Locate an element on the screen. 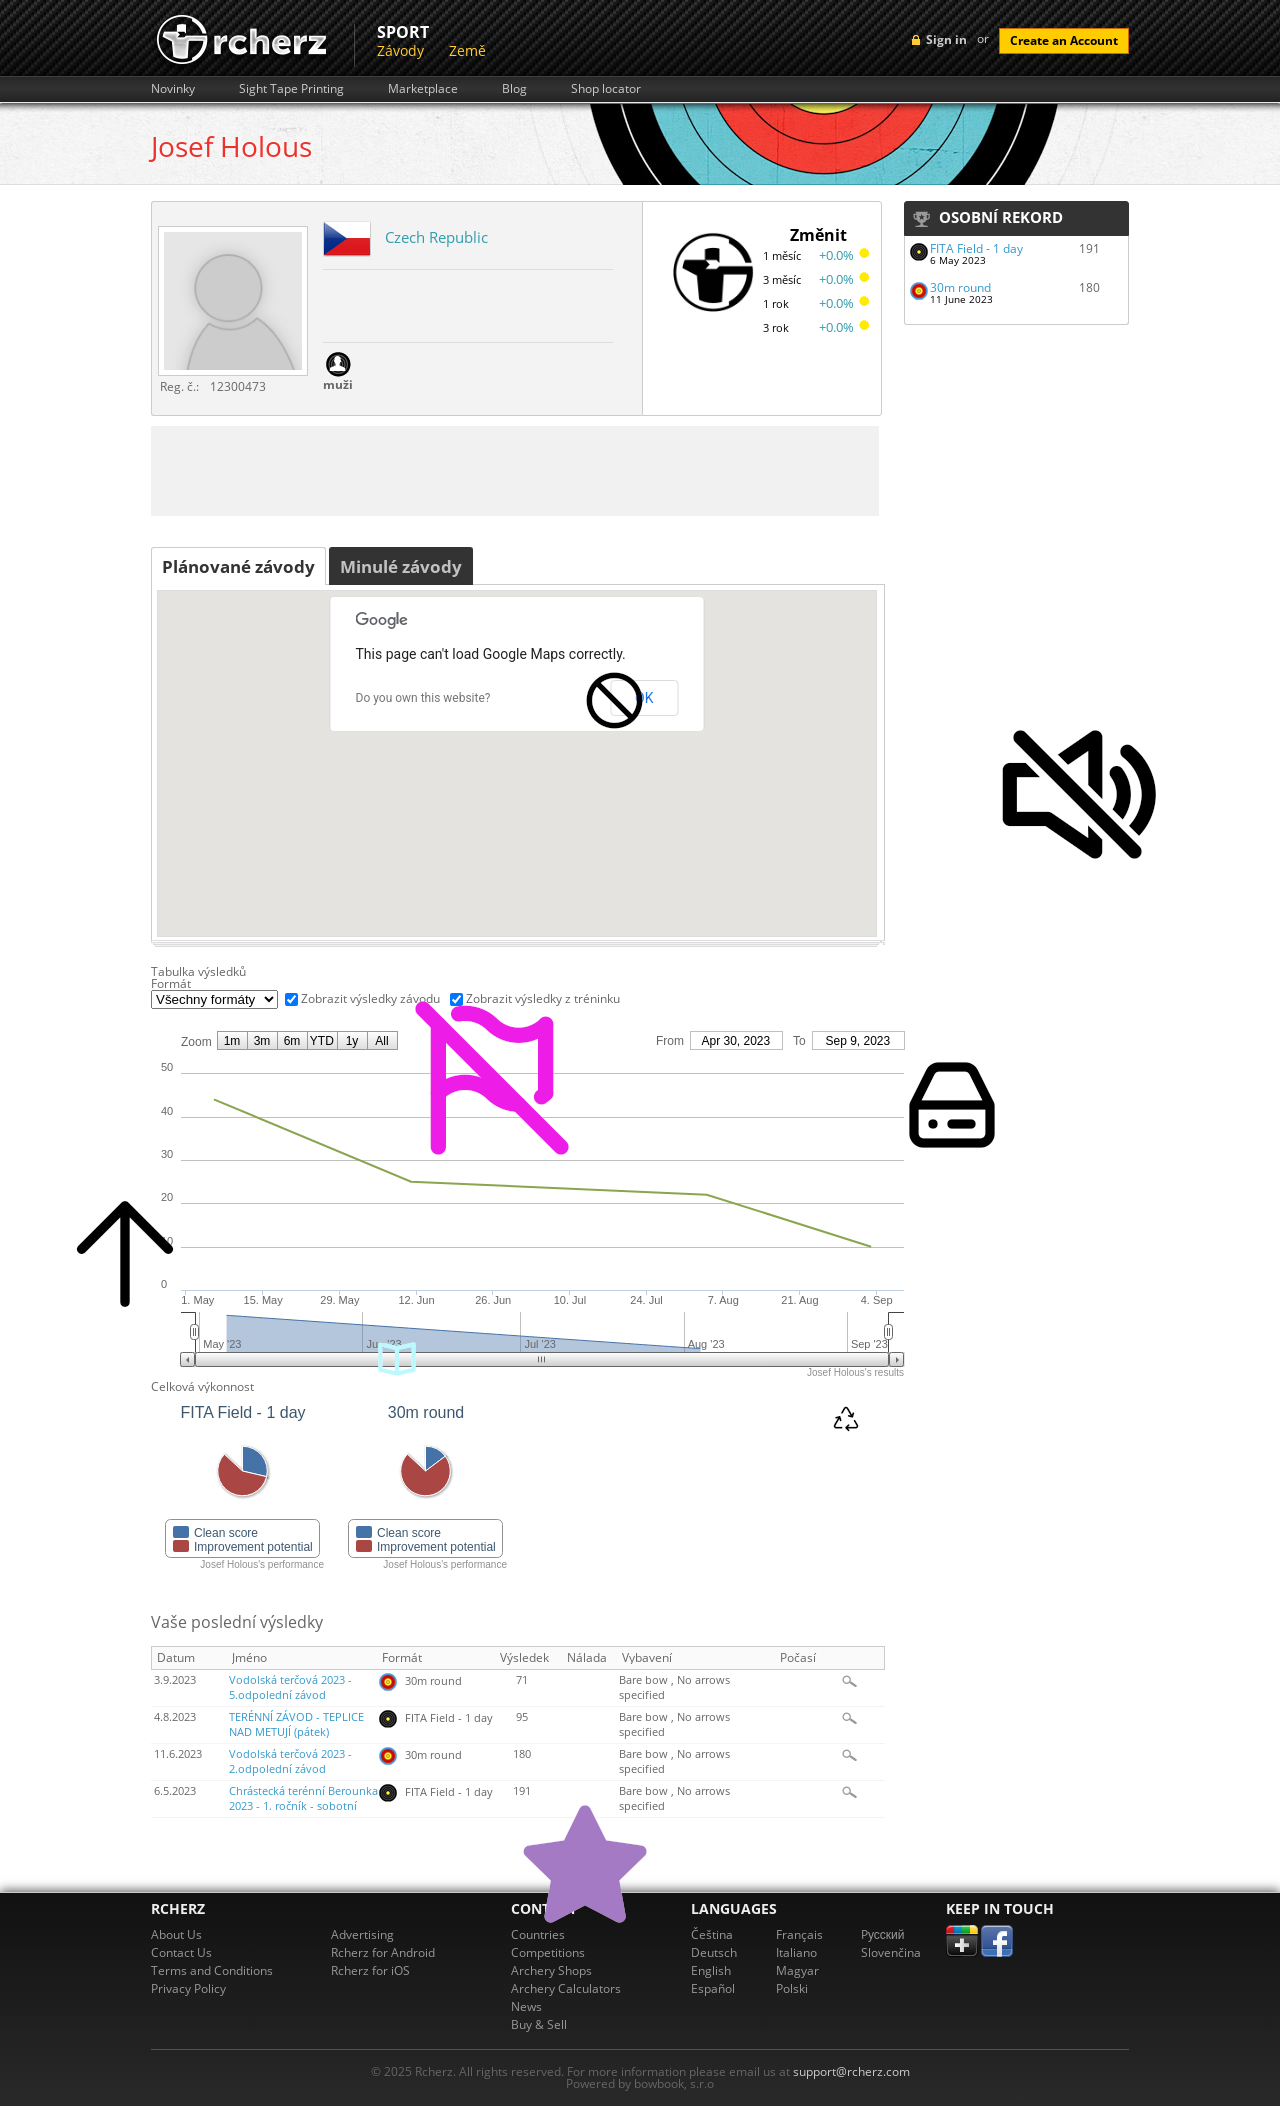  access storage or drive settings is located at coordinates (952, 1105).